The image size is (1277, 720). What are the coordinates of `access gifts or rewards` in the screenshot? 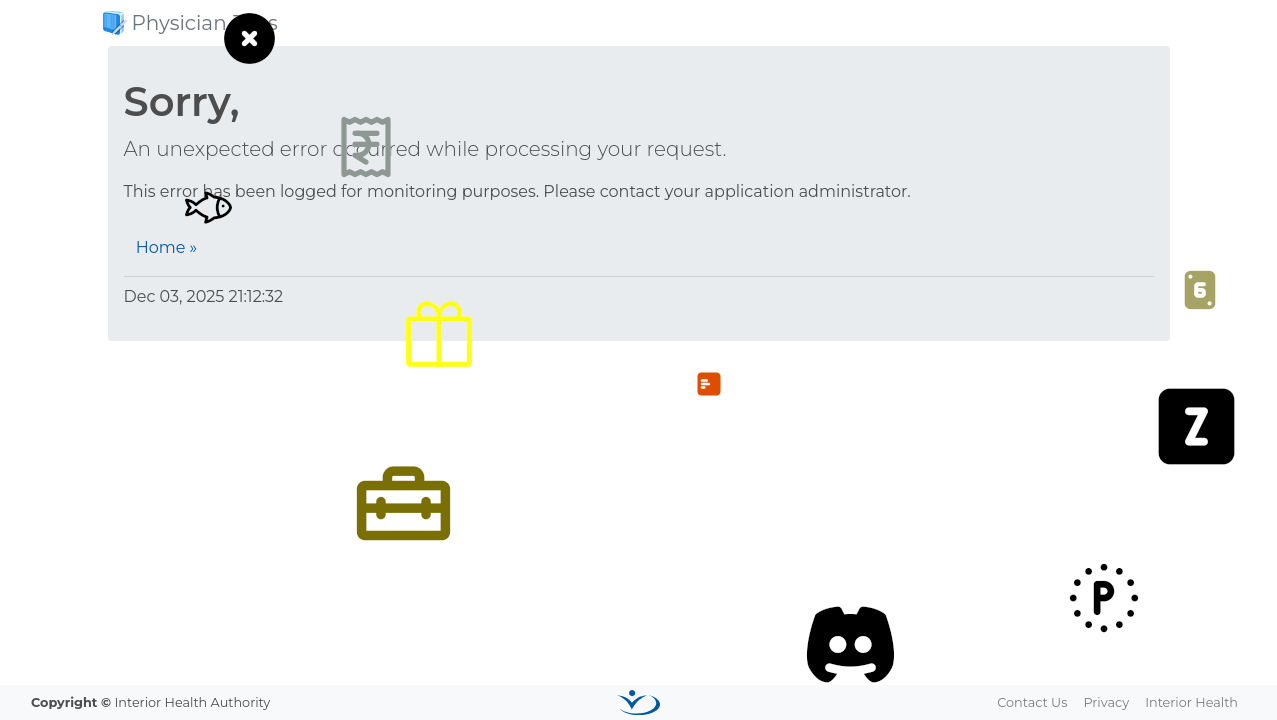 It's located at (441, 336).